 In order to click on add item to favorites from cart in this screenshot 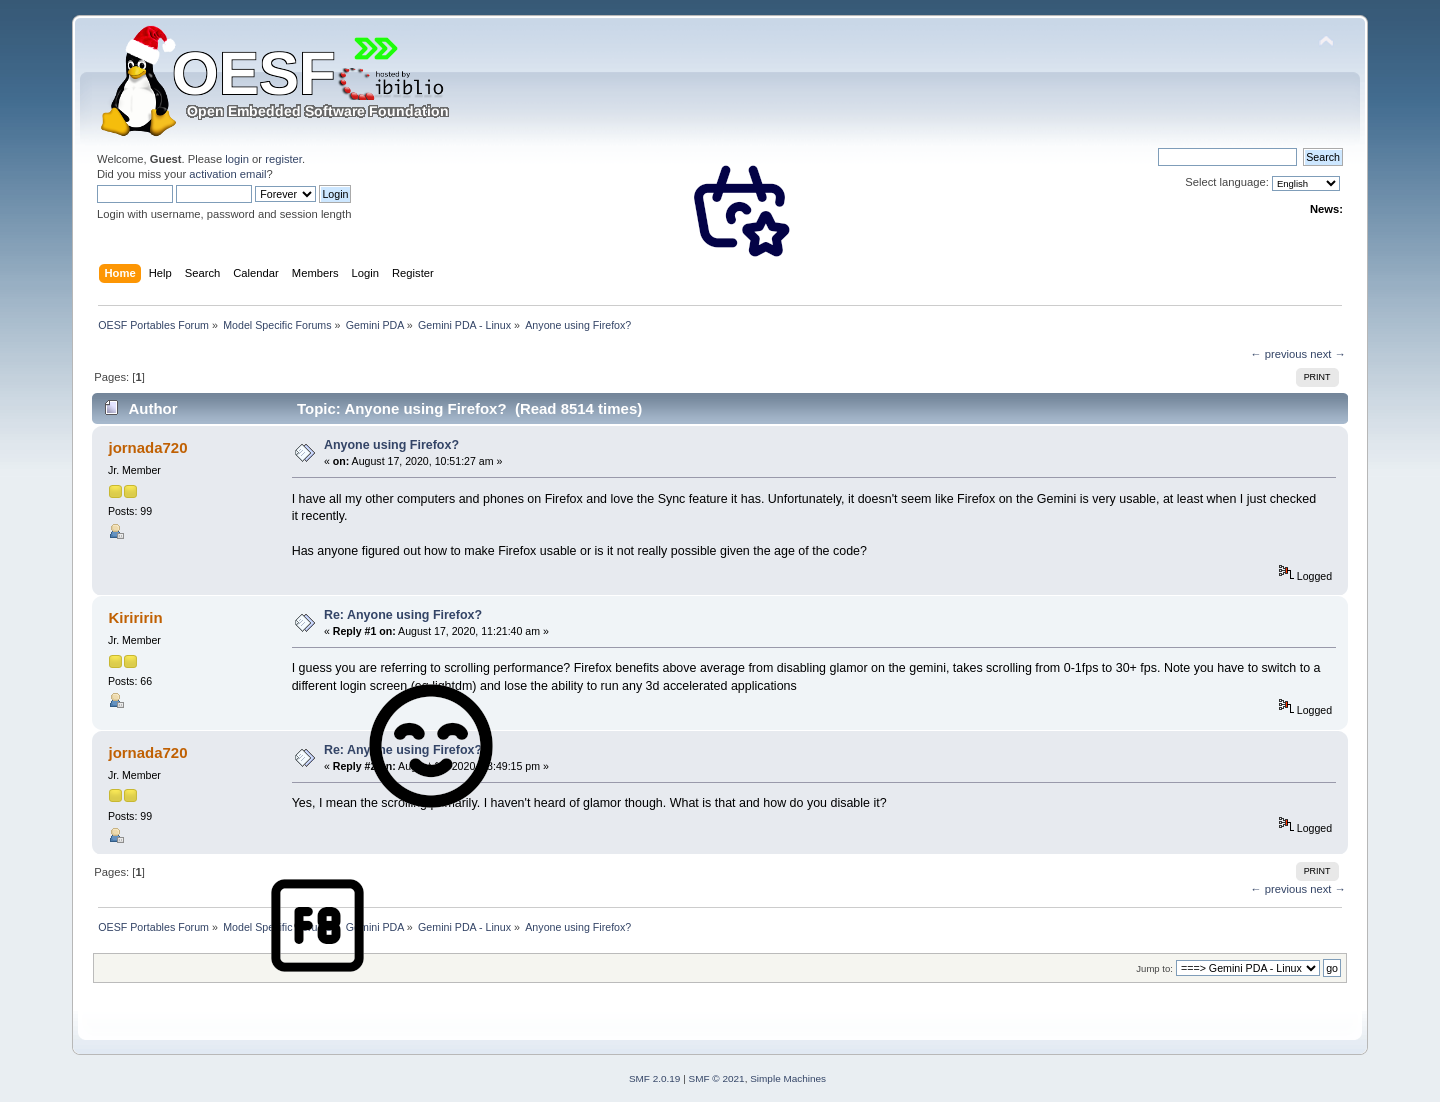, I will do `click(739, 206)`.